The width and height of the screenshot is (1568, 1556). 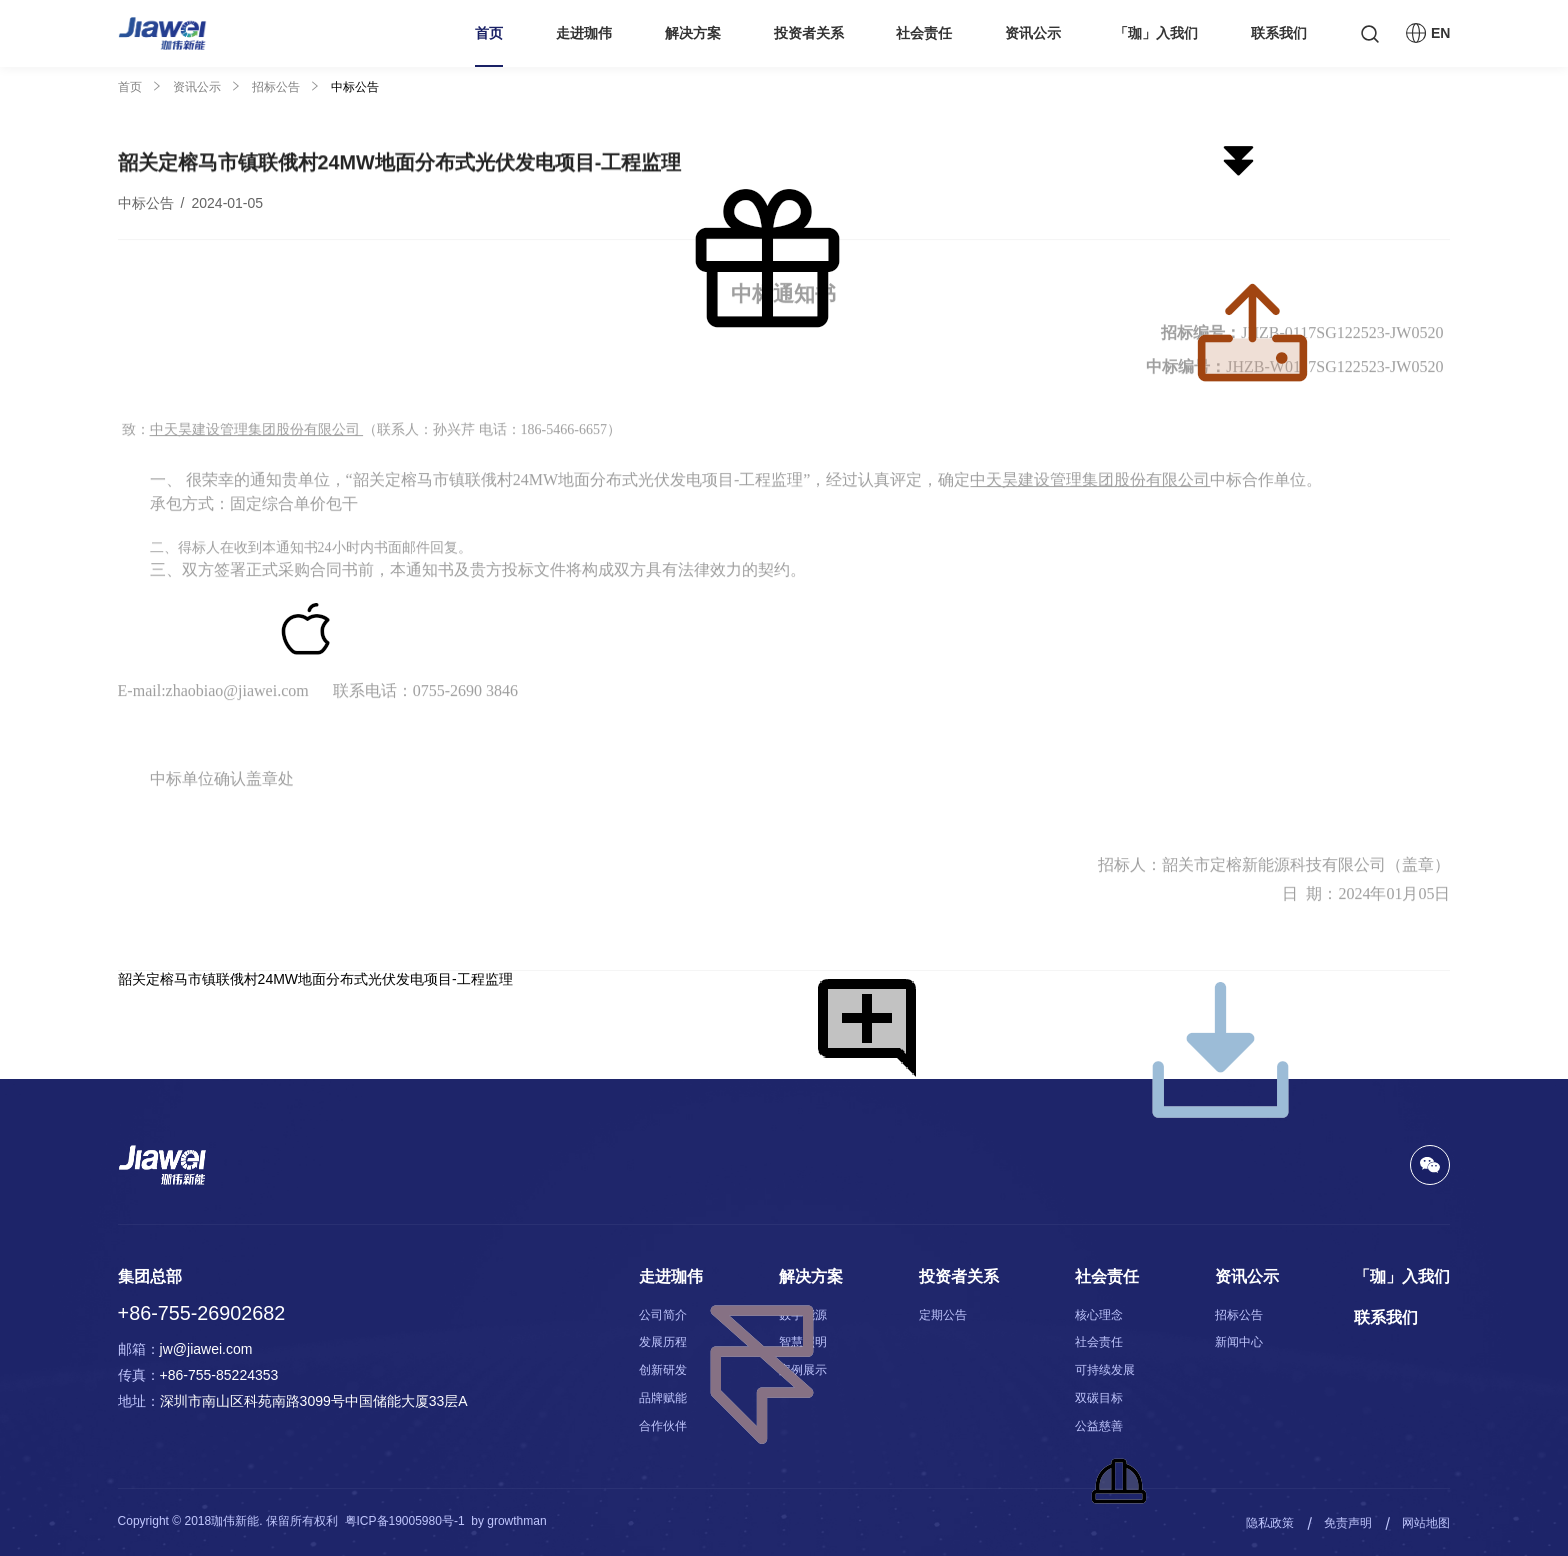 I want to click on access construction or worksite tools, so click(x=1119, y=1484).